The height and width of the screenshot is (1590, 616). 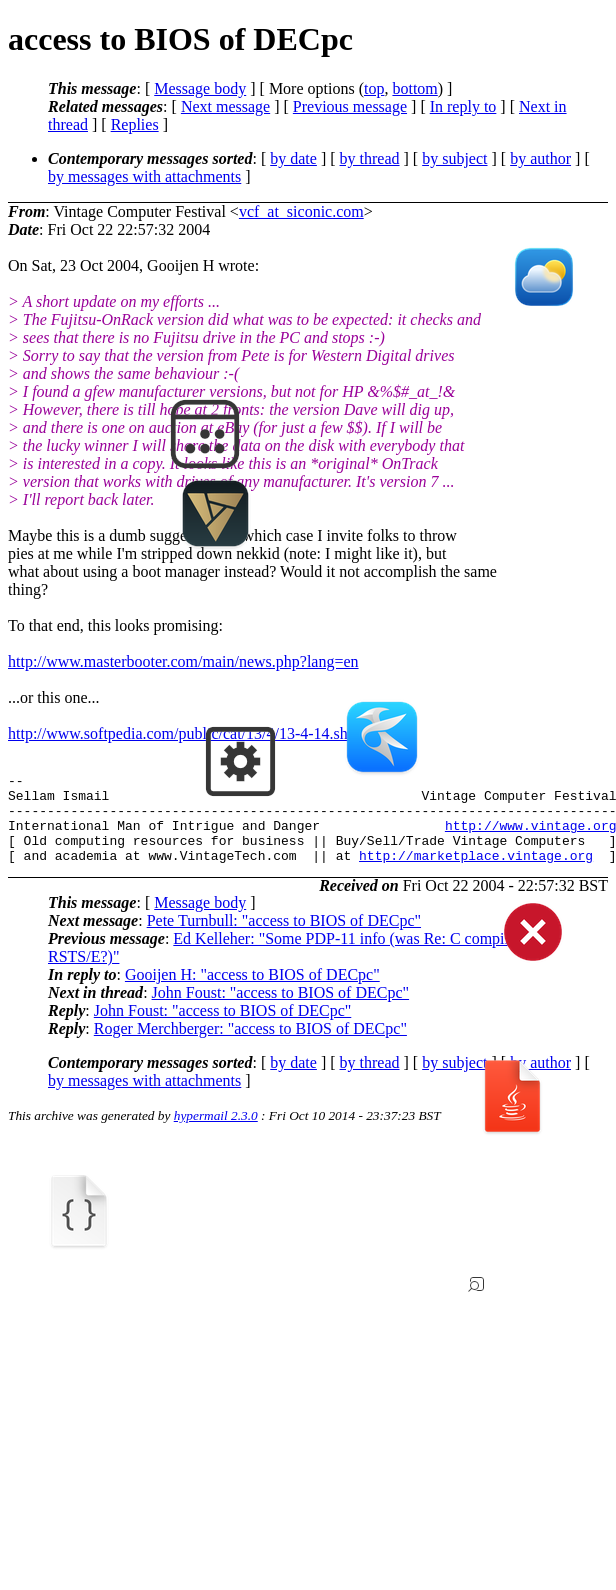 I want to click on open image viewer application, so click(x=476, y=1284).